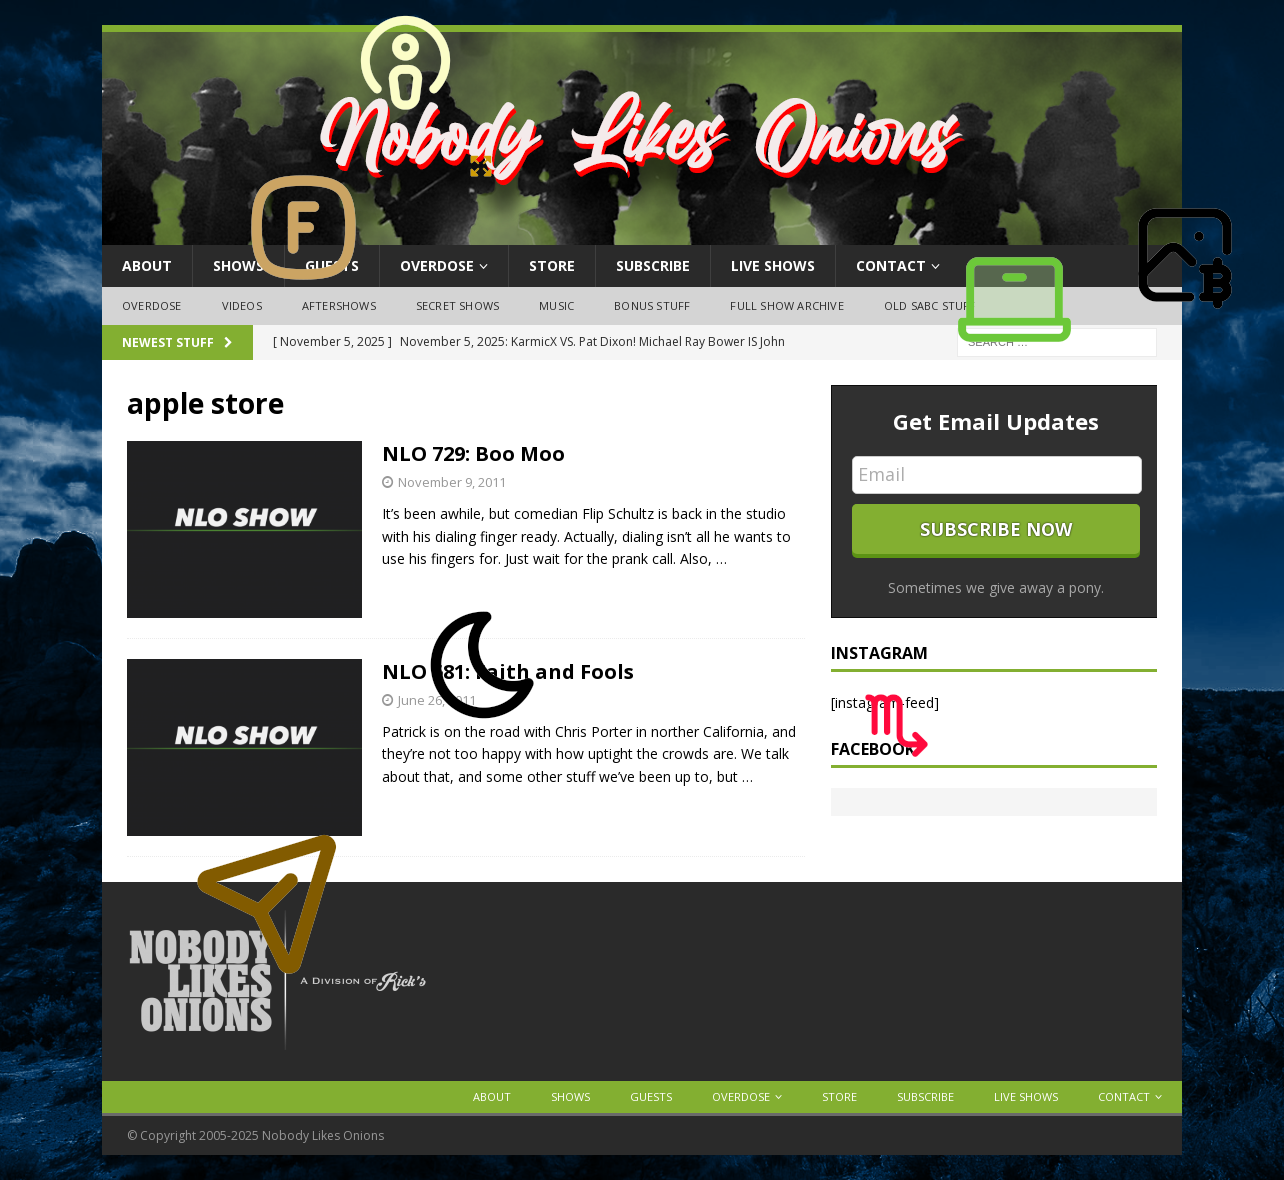 The height and width of the screenshot is (1180, 1284). What do you see at coordinates (481, 166) in the screenshot?
I see `expand to fullscreen mode` at bounding box center [481, 166].